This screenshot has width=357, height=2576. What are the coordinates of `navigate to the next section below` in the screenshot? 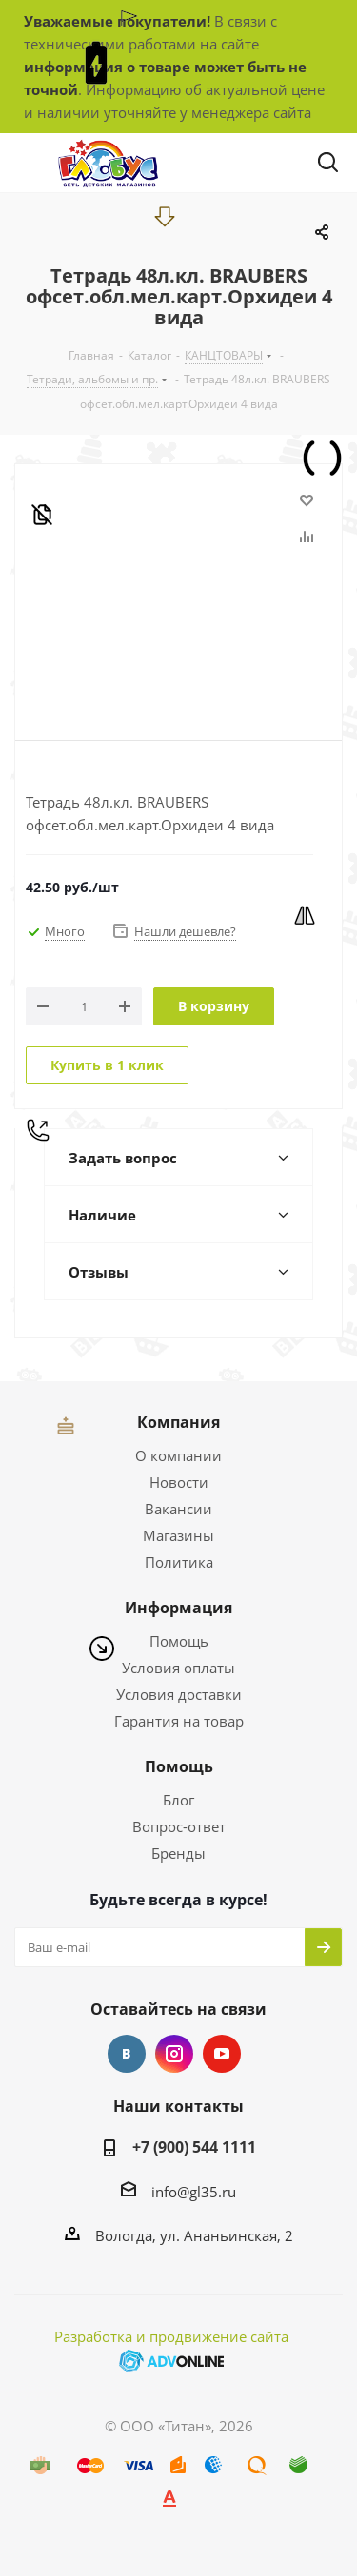 It's located at (102, 1649).